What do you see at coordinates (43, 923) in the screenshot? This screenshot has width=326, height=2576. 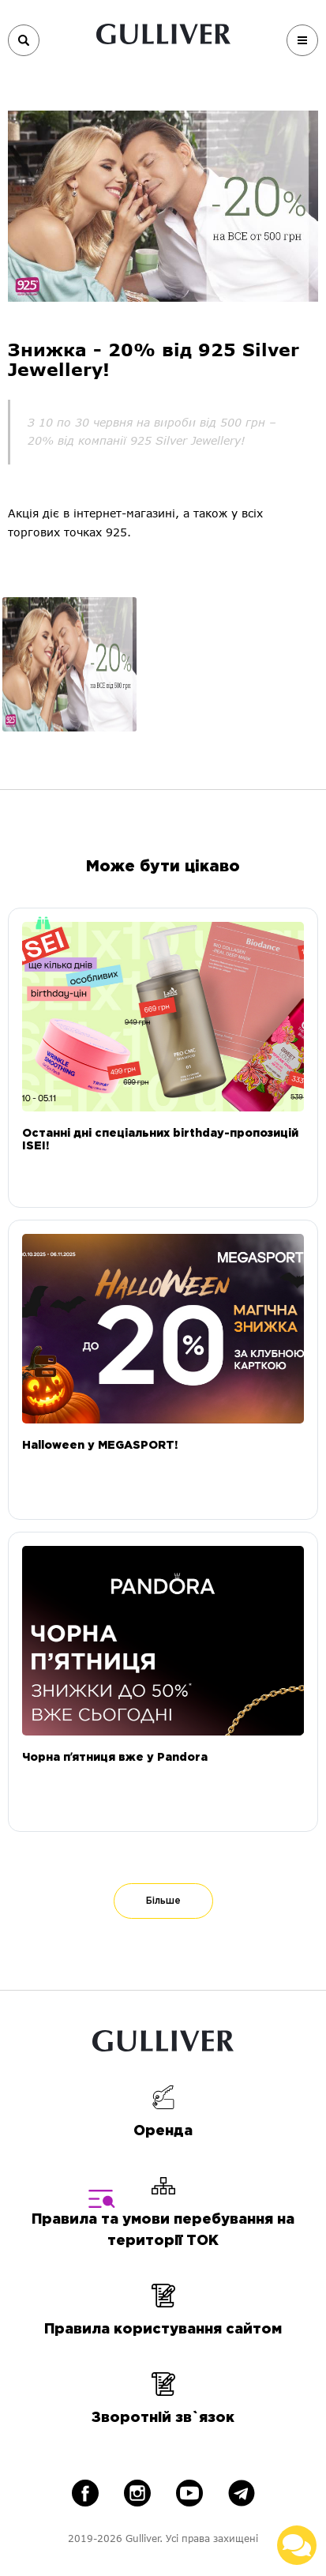 I see `search or explore content` at bounding box center [43, 923].